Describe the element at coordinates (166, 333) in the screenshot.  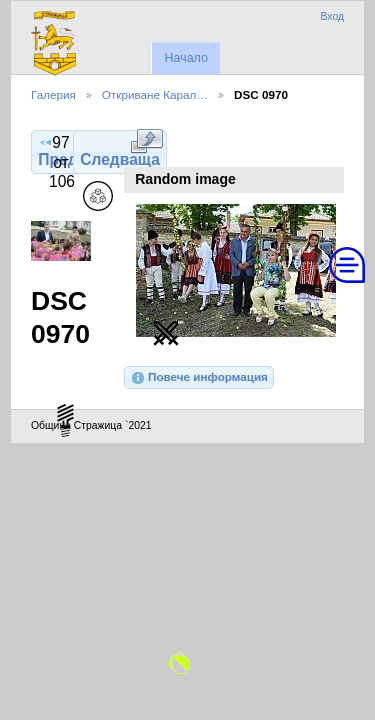
I see `access combat or battle features` at that location.